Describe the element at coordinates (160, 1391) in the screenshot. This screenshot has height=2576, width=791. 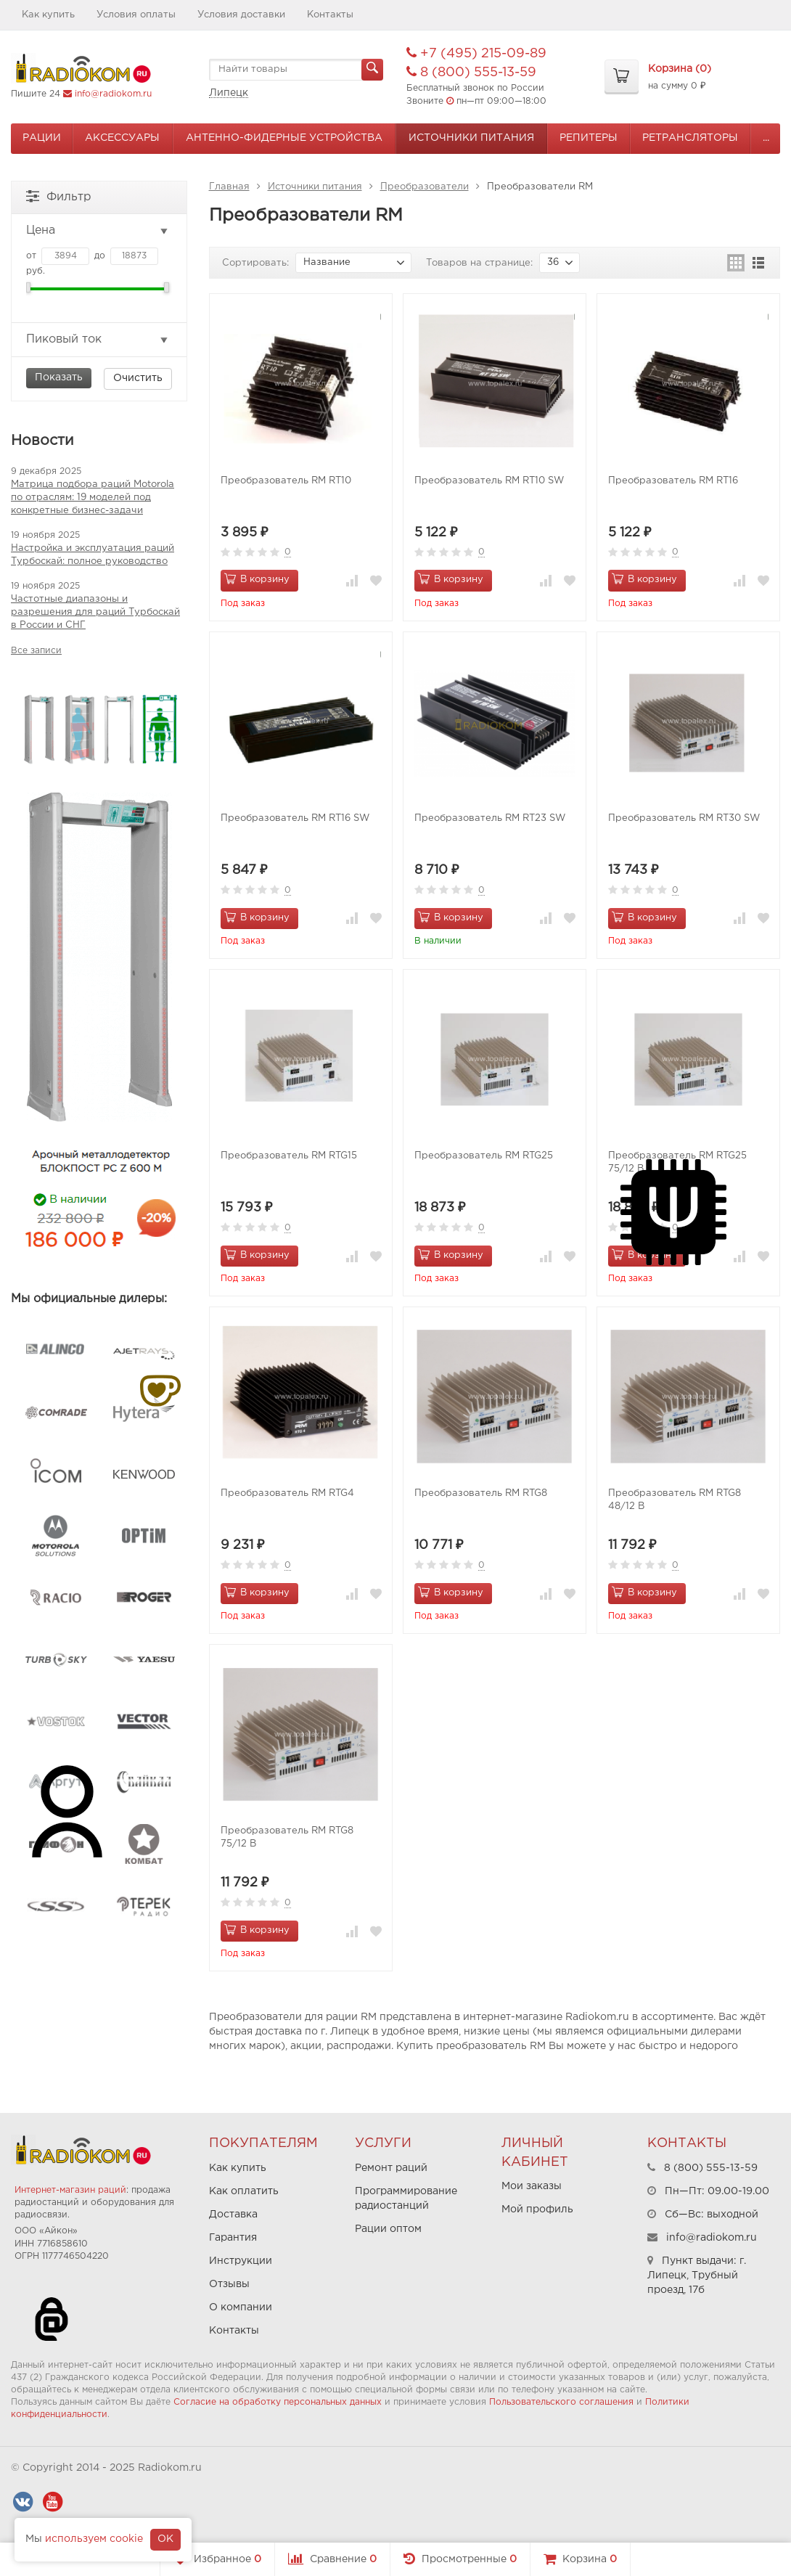
I see `support the creator on Ko-fi` at that location.